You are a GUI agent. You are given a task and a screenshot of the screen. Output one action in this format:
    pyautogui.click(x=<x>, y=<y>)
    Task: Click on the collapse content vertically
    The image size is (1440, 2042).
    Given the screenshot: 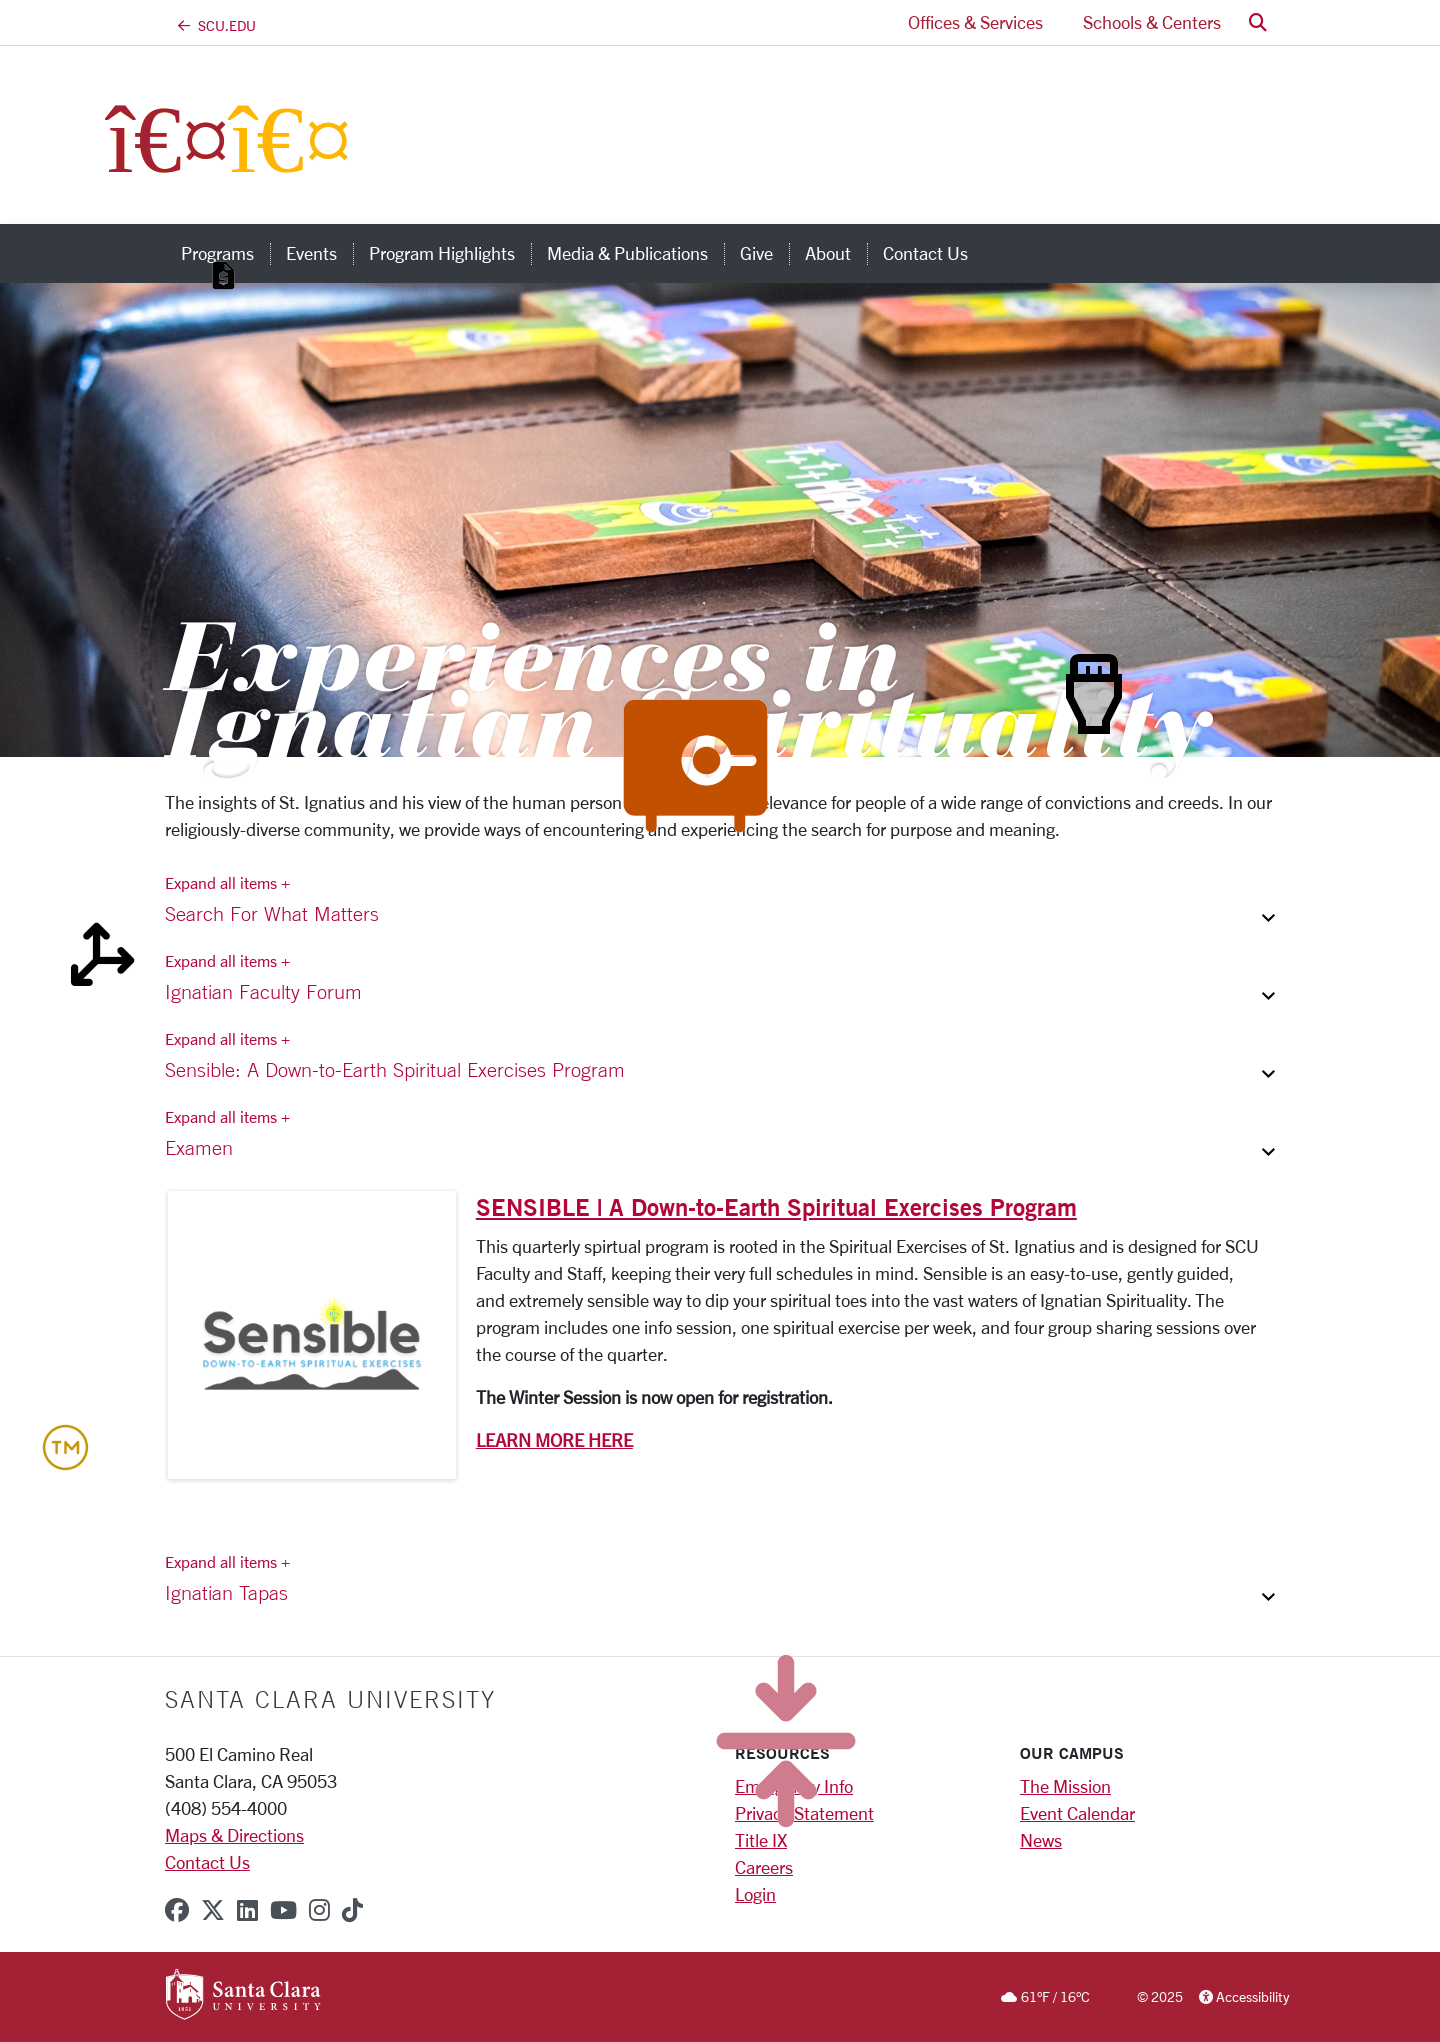 What is the action you would take?
    pyautogui.click(x=786, y=1741)
    